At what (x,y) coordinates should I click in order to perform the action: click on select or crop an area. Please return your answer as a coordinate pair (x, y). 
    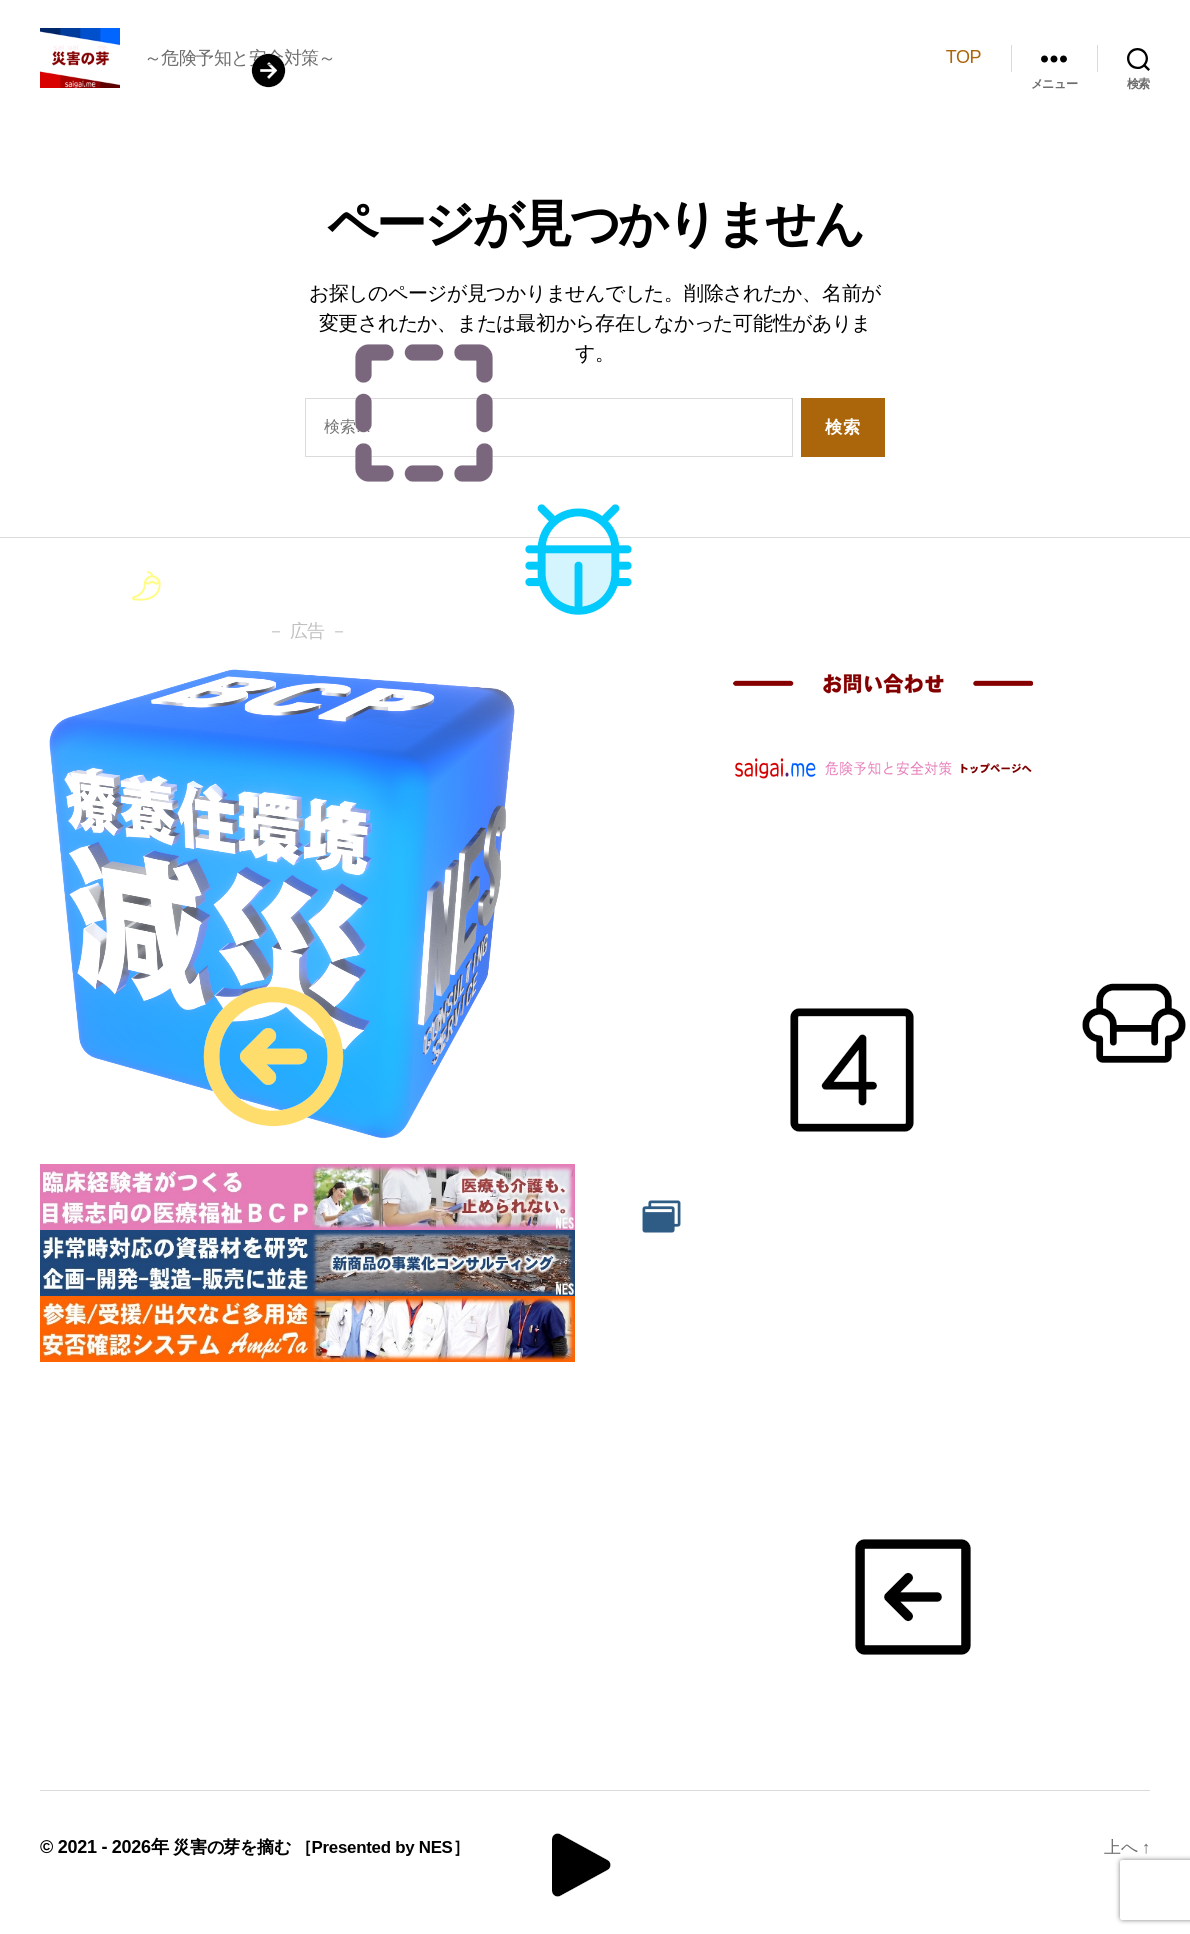
    Looking at the image, I should click on (424, 413).